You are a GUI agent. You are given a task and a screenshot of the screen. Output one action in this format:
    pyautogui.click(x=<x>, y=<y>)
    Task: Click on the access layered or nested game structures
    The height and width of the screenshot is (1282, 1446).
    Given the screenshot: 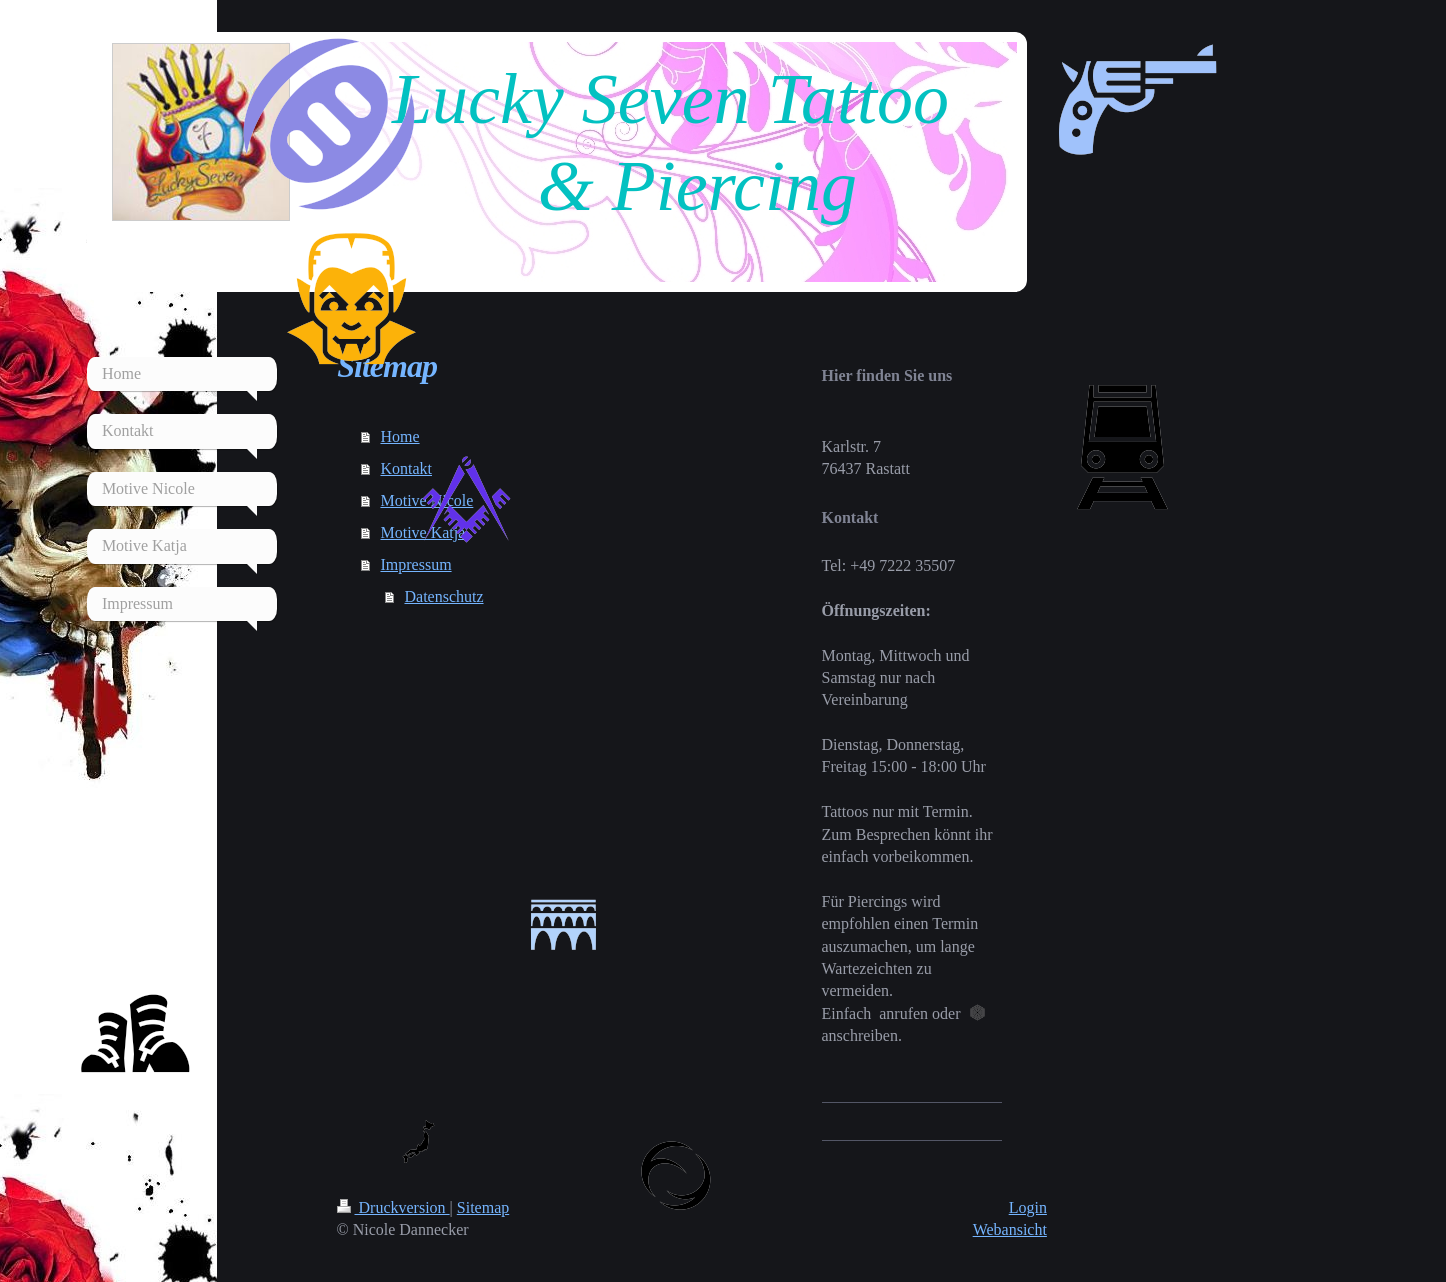 What is the action you would take?
    pyautogui.click(x=977, y=1012)
    